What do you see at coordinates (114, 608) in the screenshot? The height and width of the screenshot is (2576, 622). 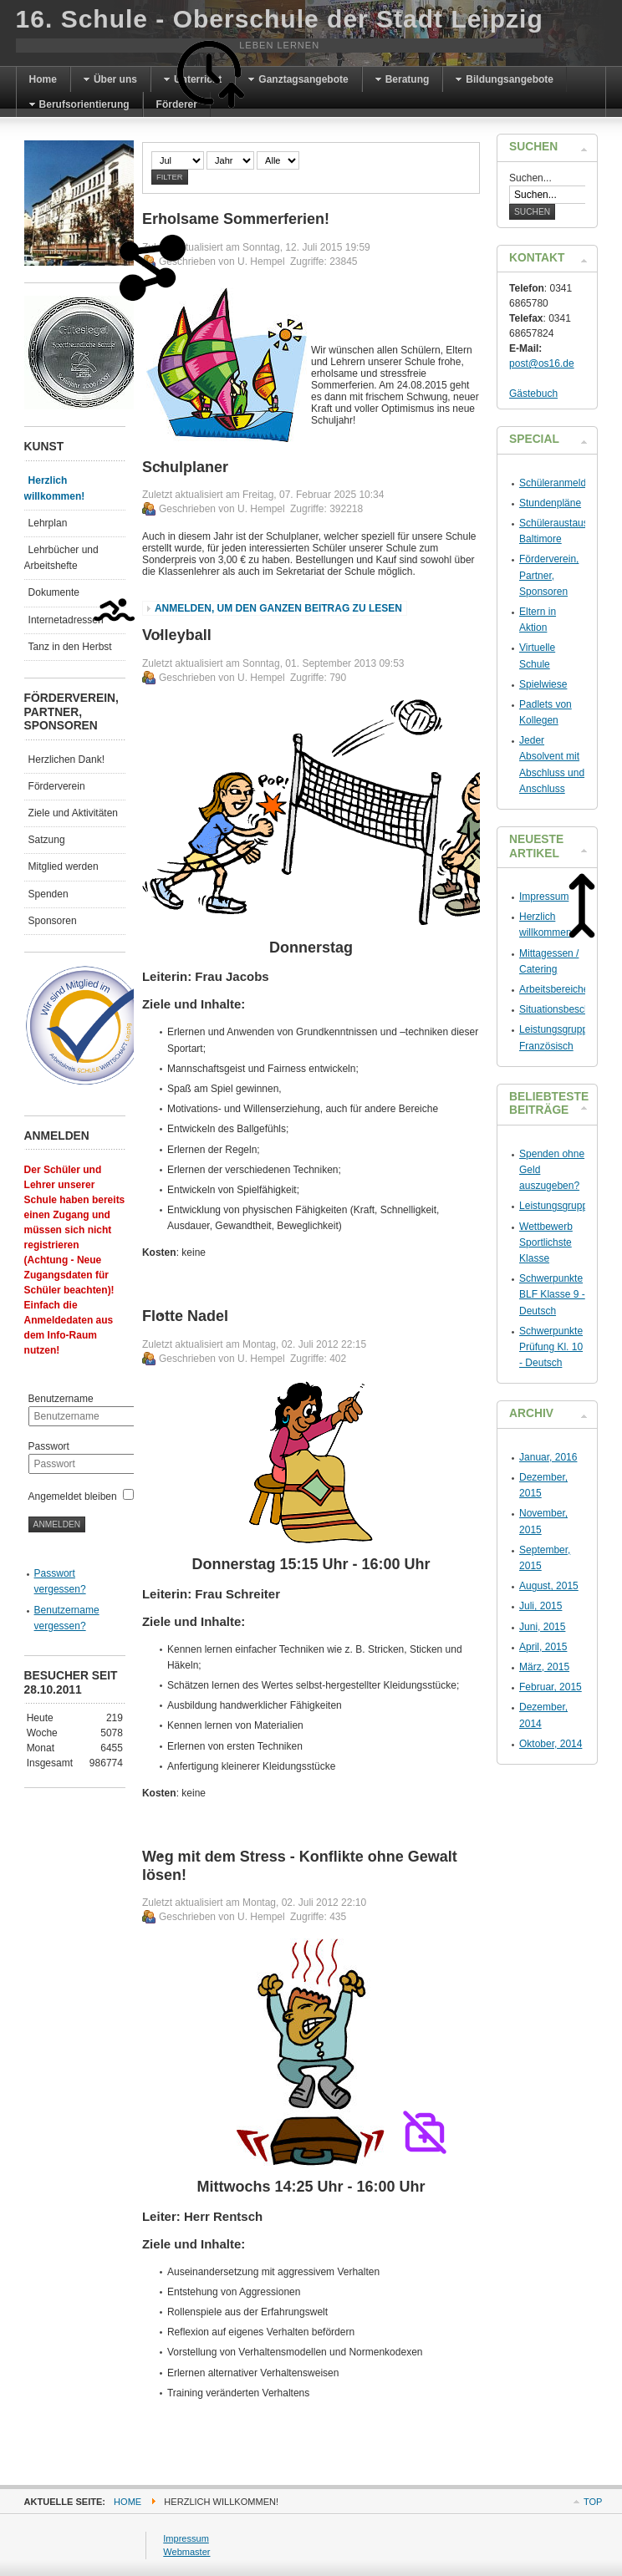 I see `access swimming or pool activities` at bounding box center [114, 608].